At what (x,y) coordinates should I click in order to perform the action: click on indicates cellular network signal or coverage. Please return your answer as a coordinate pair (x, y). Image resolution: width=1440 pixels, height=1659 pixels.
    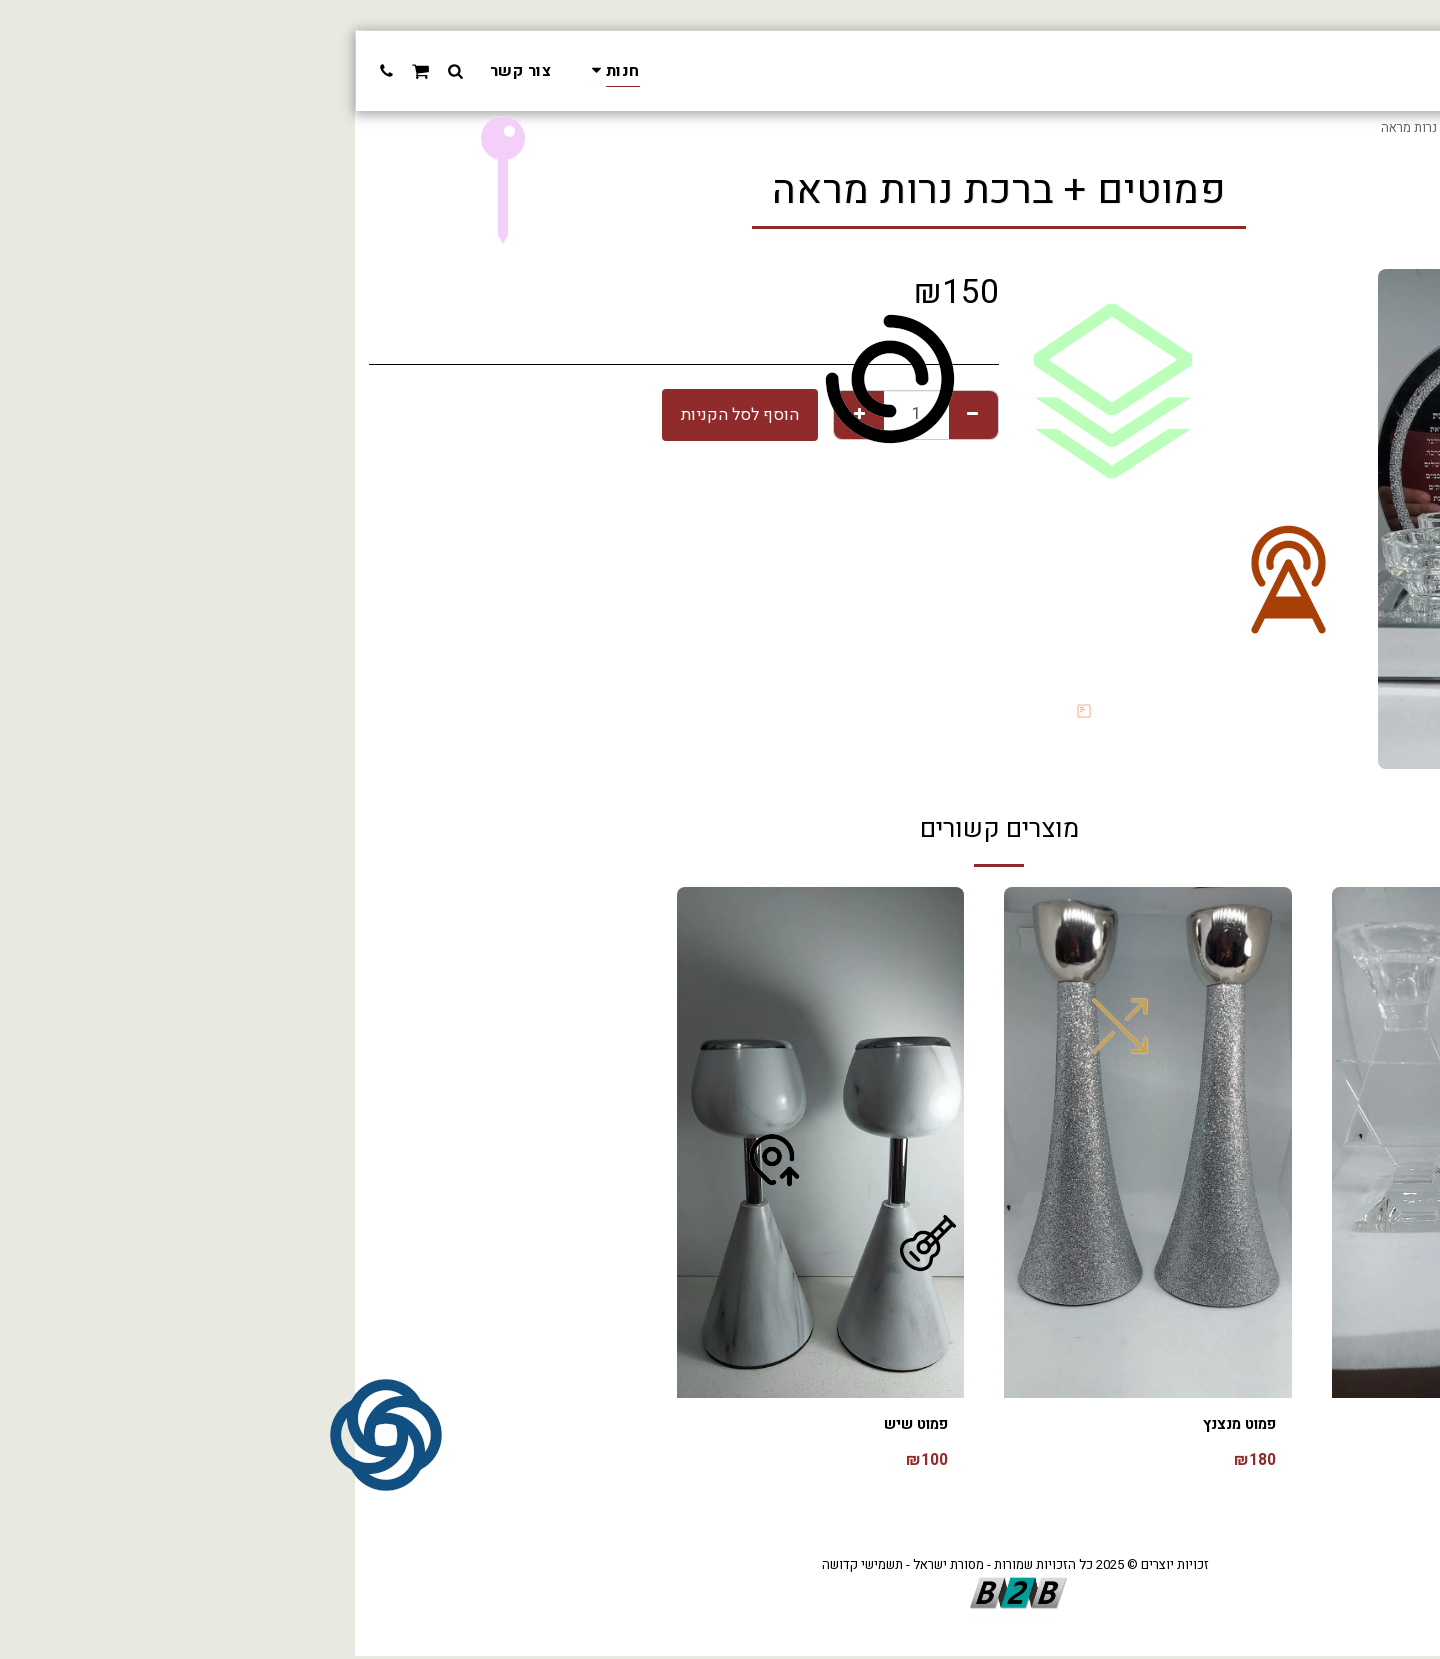
    Looking at the image, I should click on (1288, 581).